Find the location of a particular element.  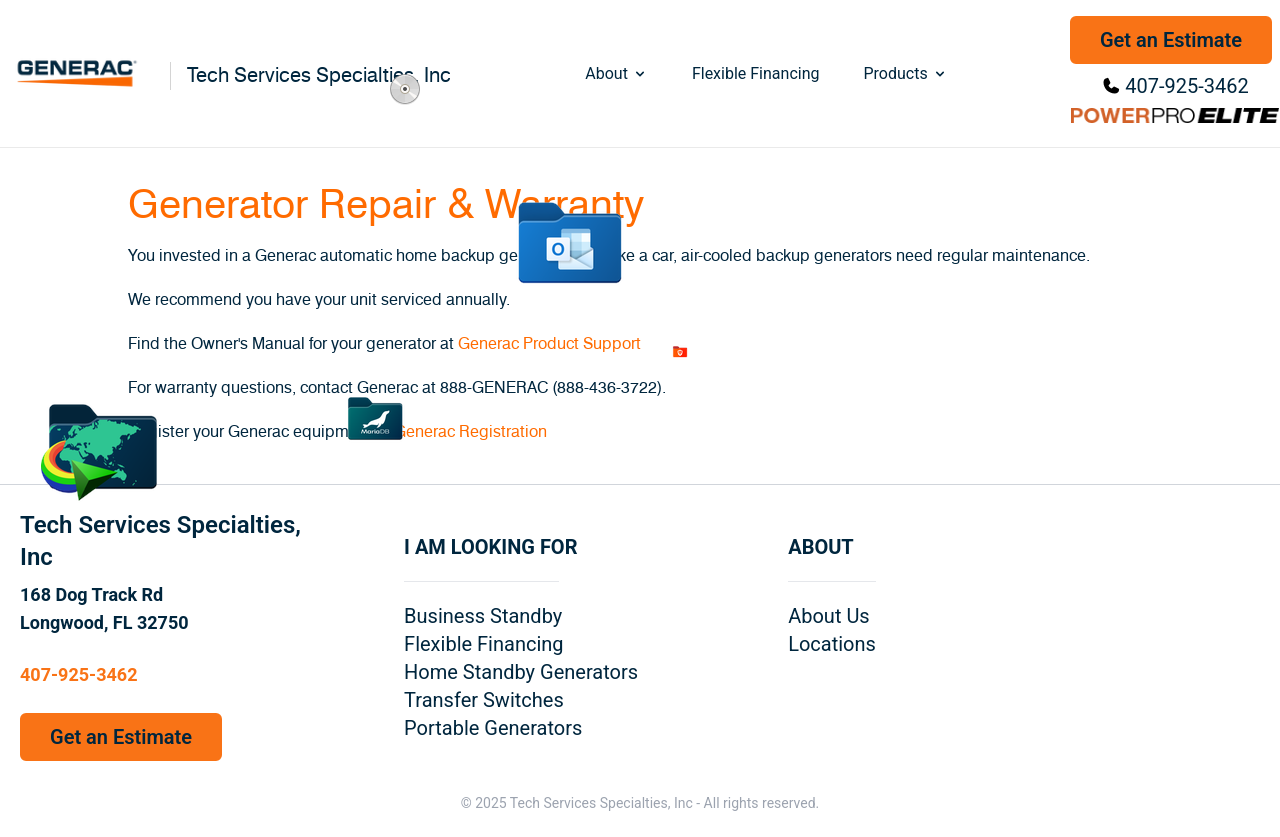

open folder containing microsoft outlook files is located at coordinates (569, 245).